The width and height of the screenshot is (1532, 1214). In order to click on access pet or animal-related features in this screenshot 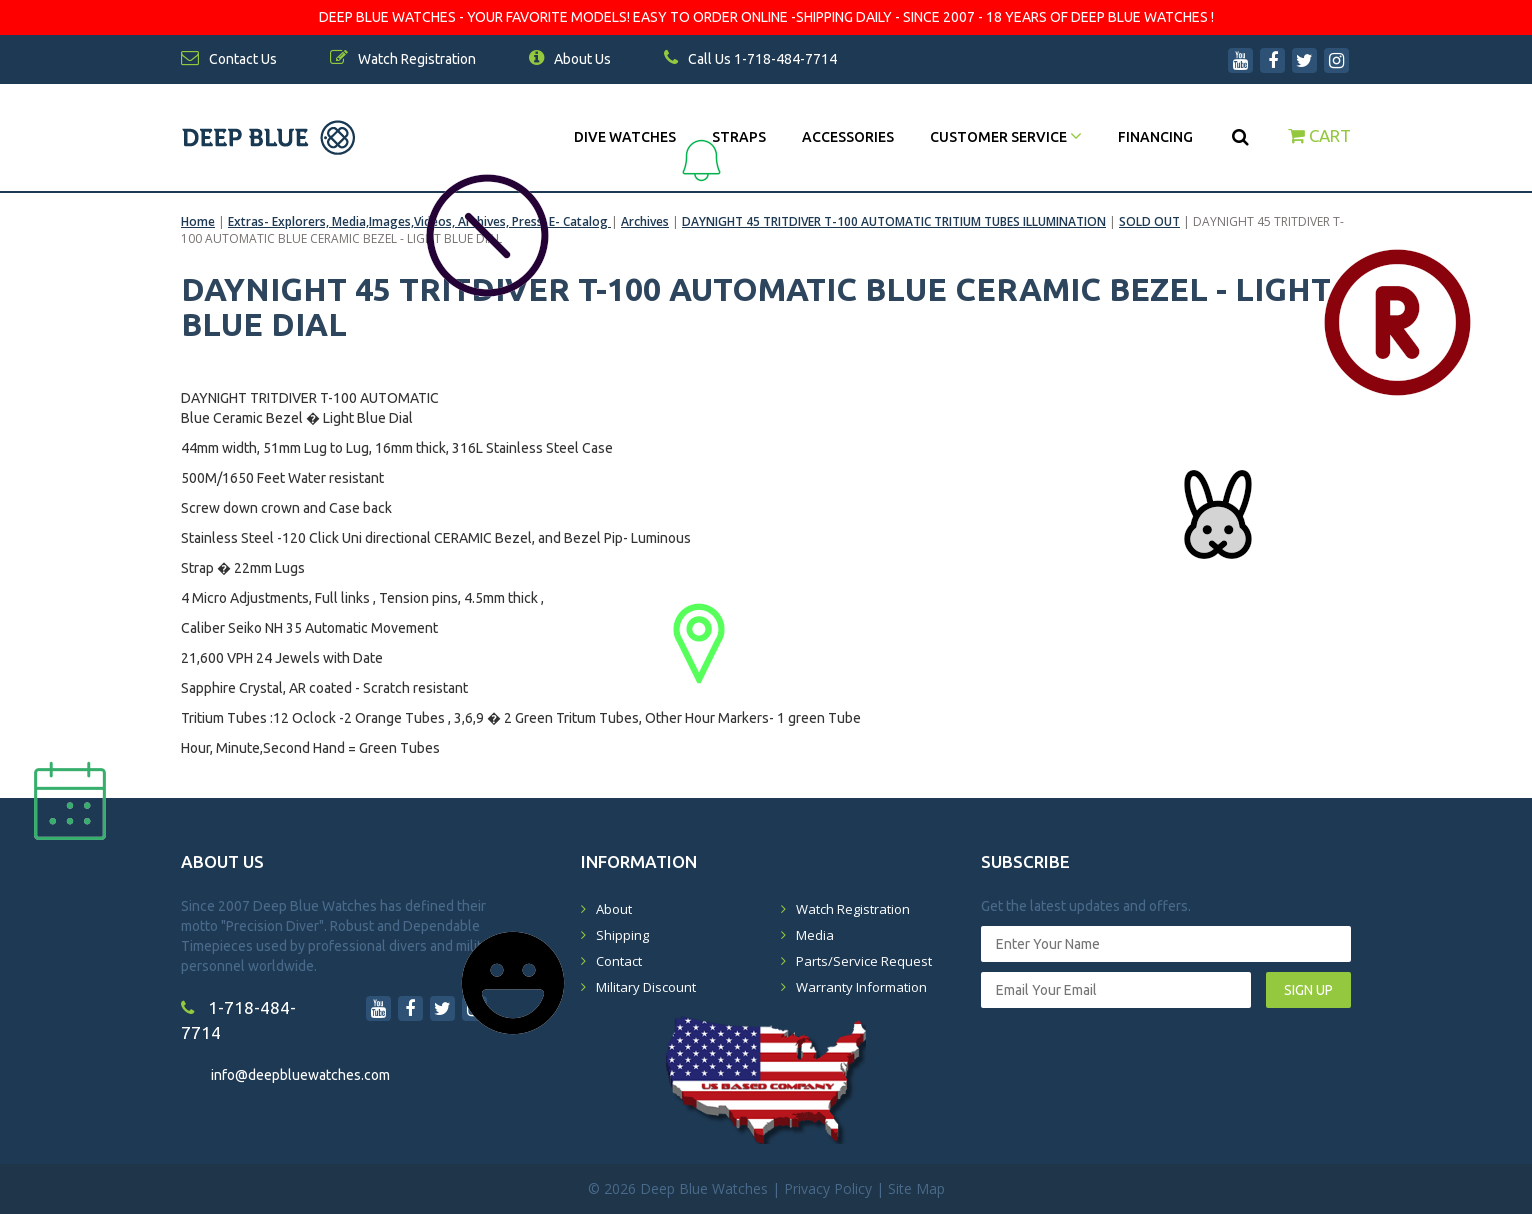, I will do `click(1218, 516)`.